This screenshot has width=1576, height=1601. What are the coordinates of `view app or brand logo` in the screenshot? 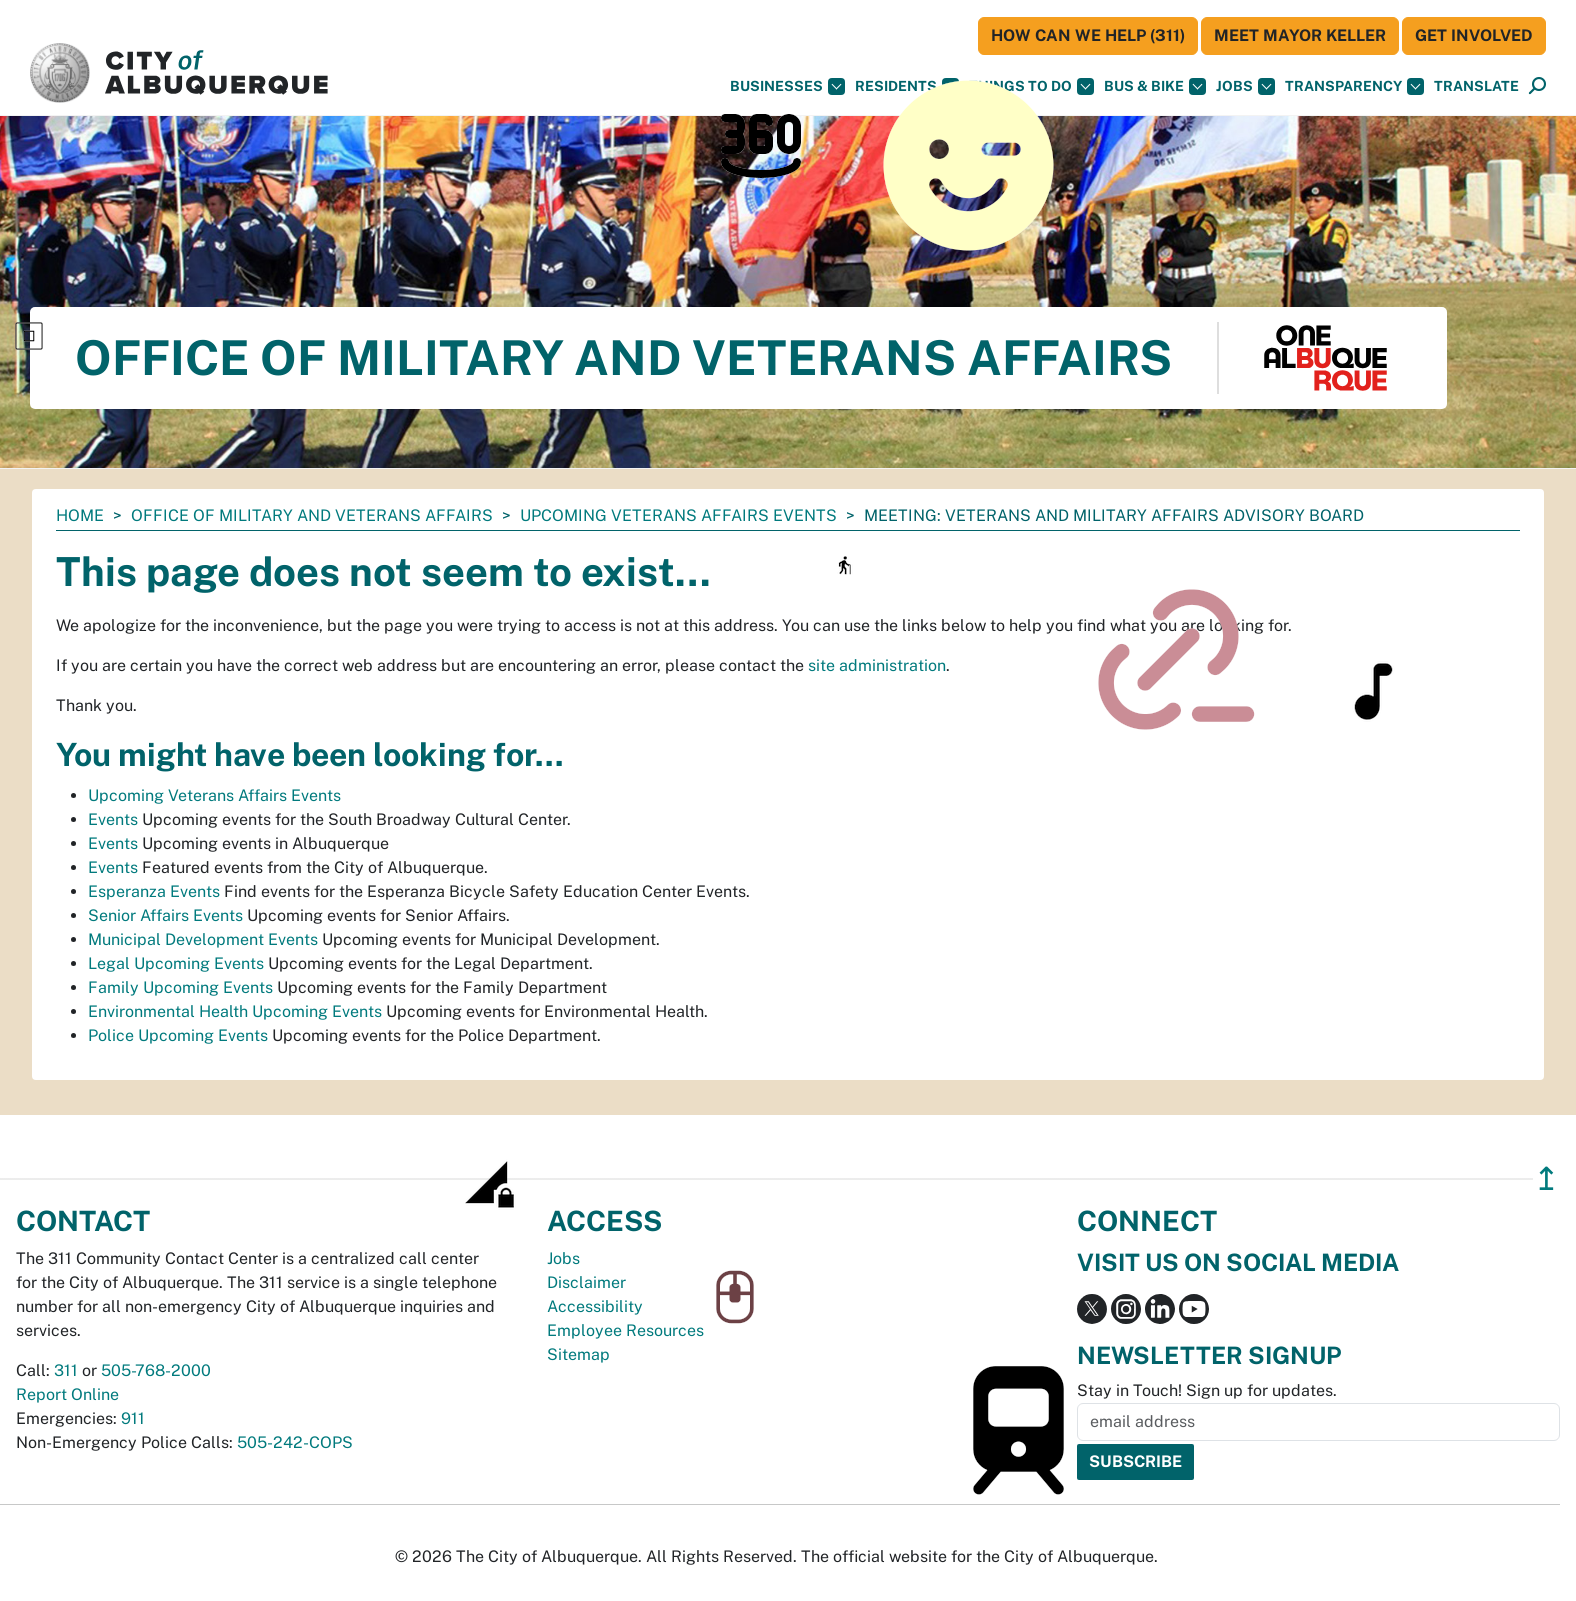 It's located at (29, 336).